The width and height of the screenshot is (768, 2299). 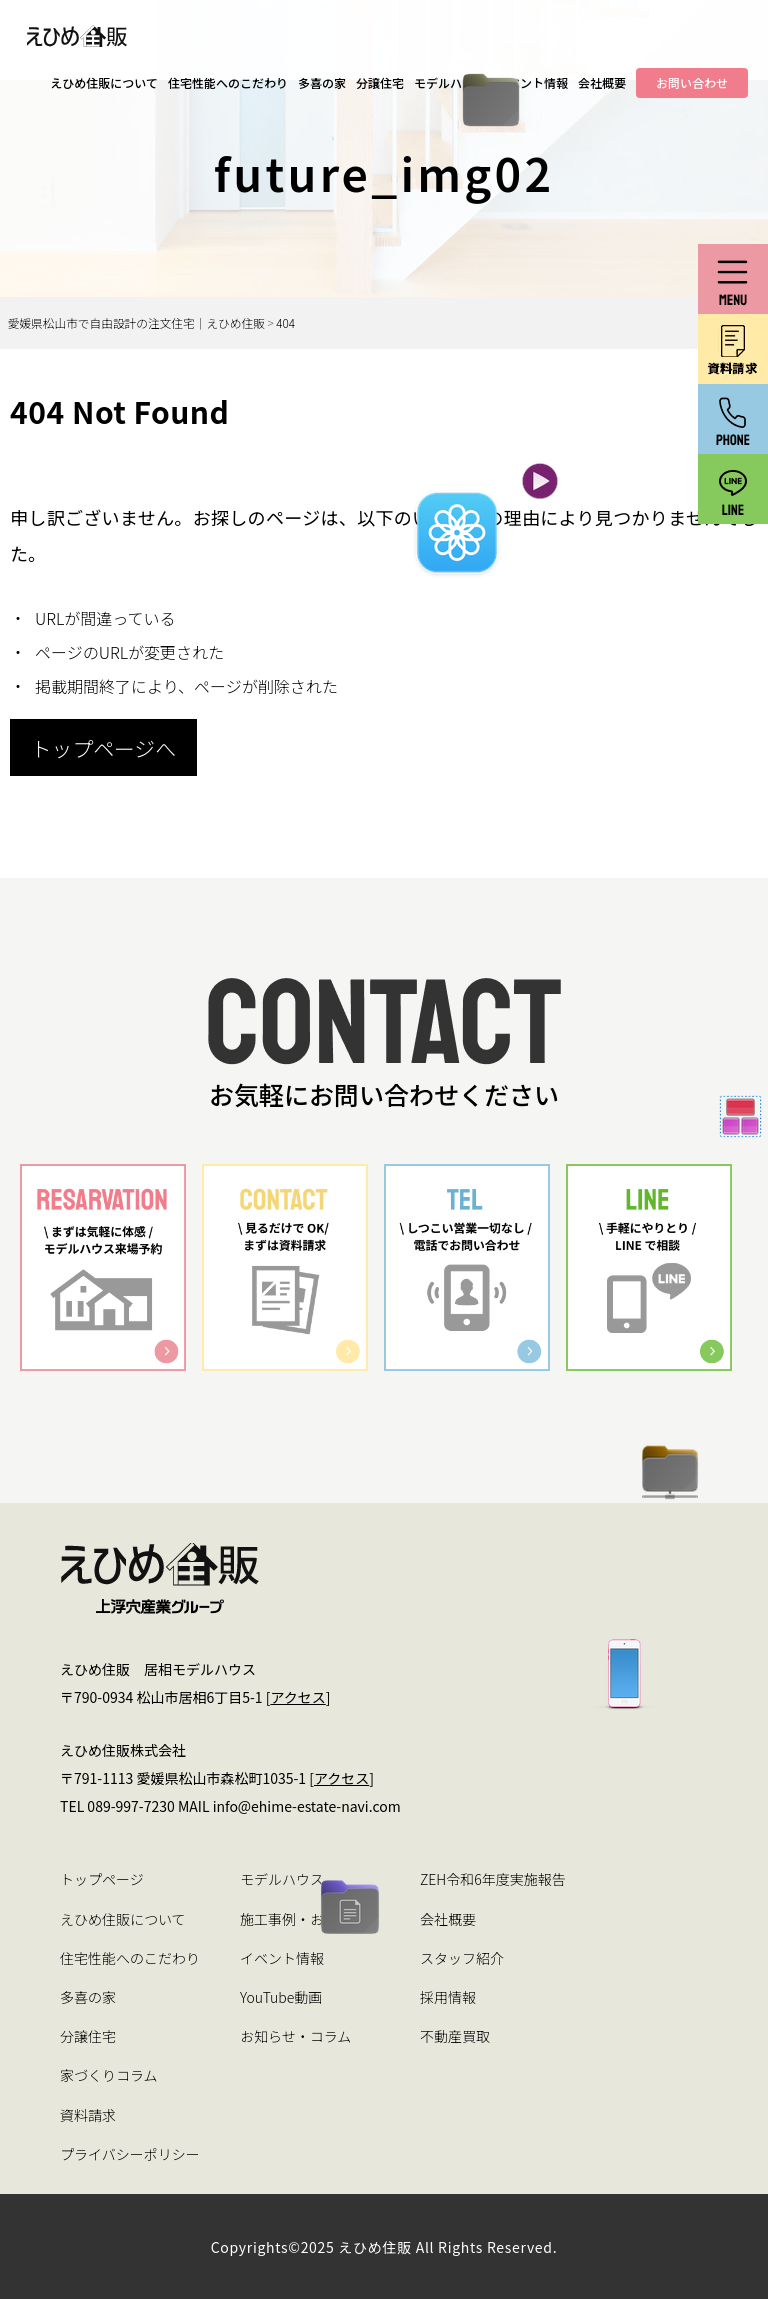 What do you see at coordinates (540, 481) in the screenshot?
I see `indicates video content or media files` at bounding box center [540, 481].